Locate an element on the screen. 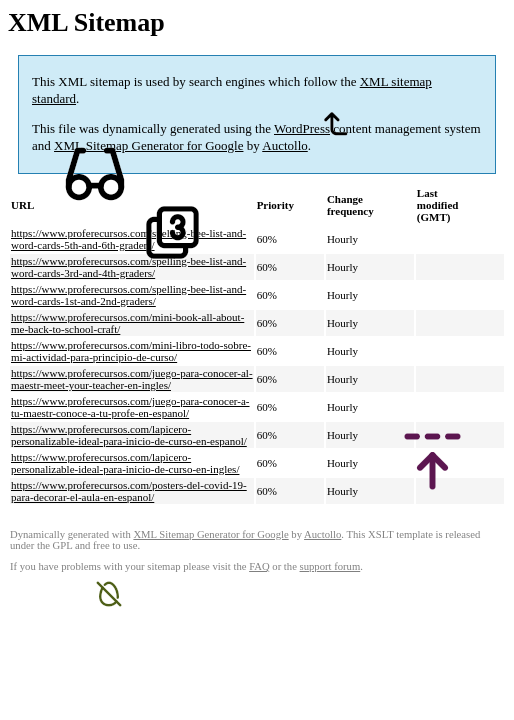 The width and height of the screenshot is (514, 720). go back and up to previous level is located at coordinates (336, 124).